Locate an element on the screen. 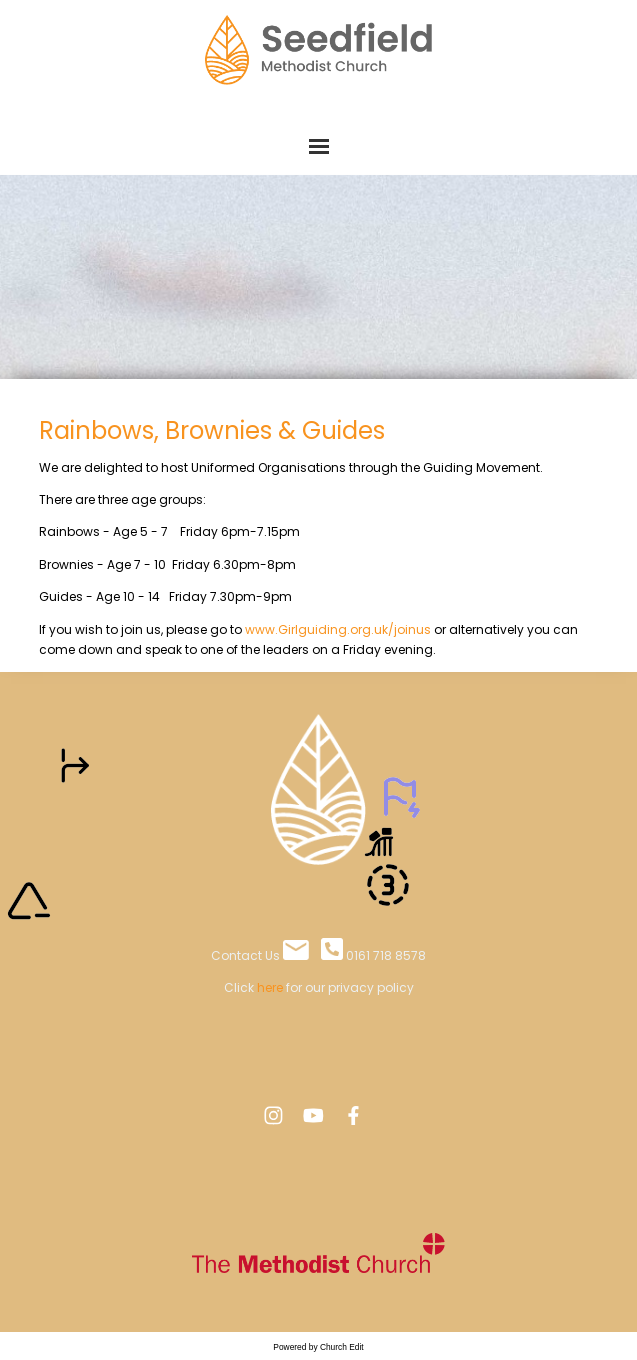  take the next right turn is located at coordinates (73, 765).